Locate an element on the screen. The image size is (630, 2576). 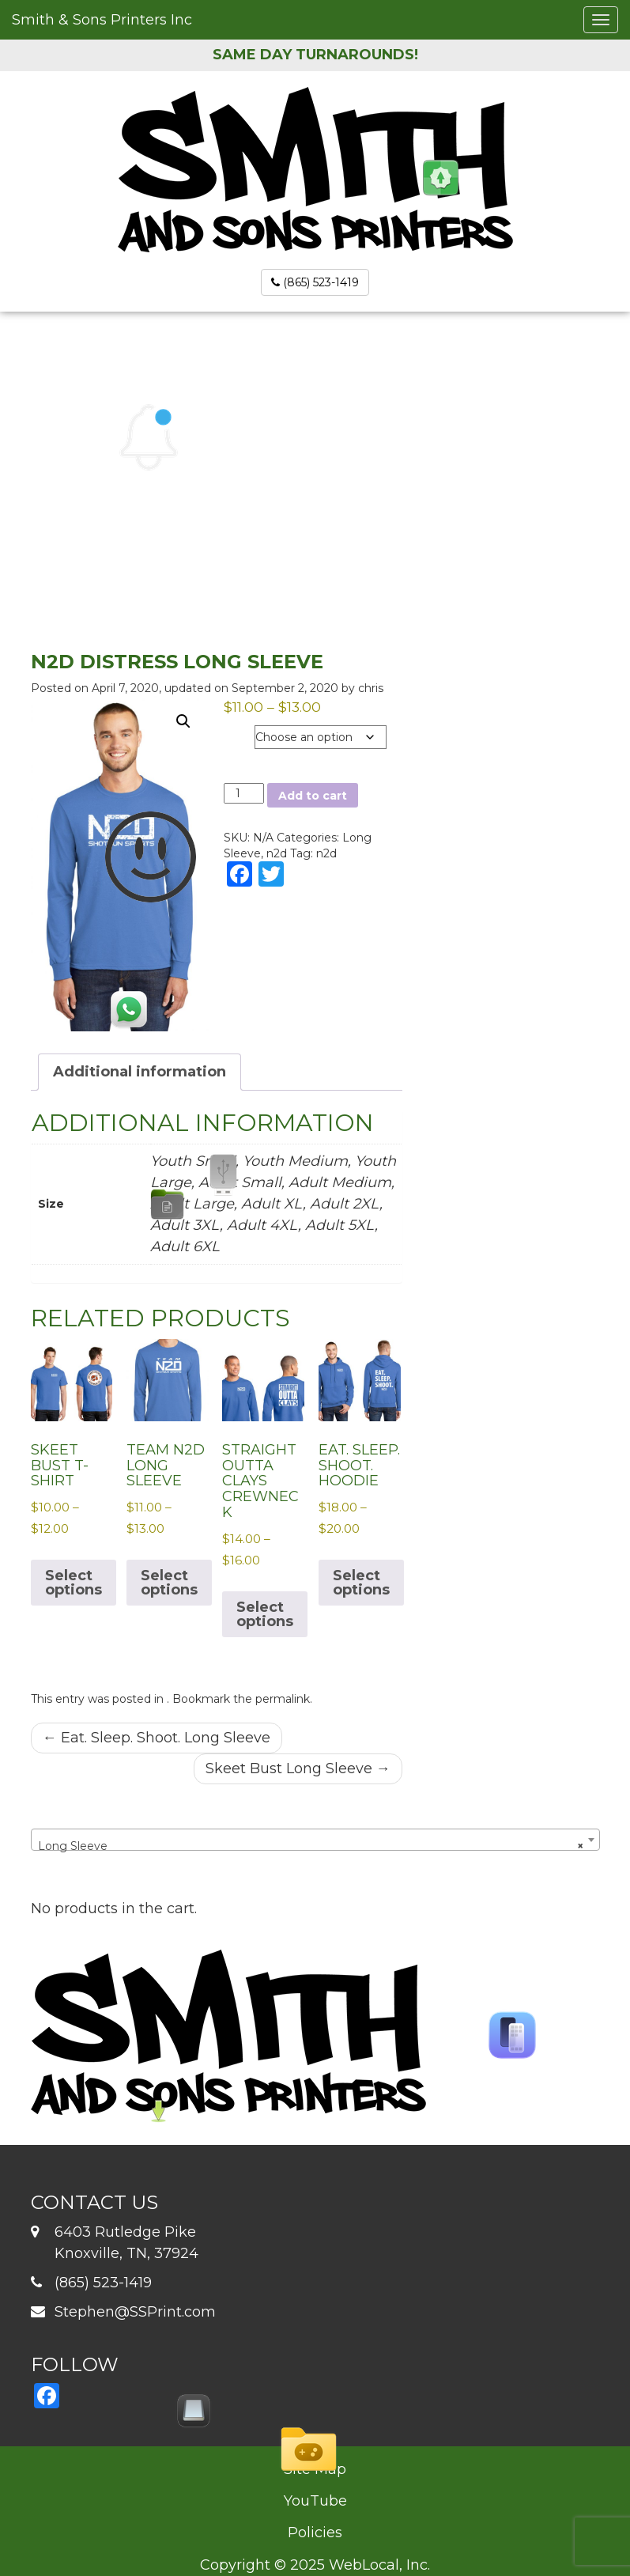
check for operating system updates is located at coordinates (440, 177).